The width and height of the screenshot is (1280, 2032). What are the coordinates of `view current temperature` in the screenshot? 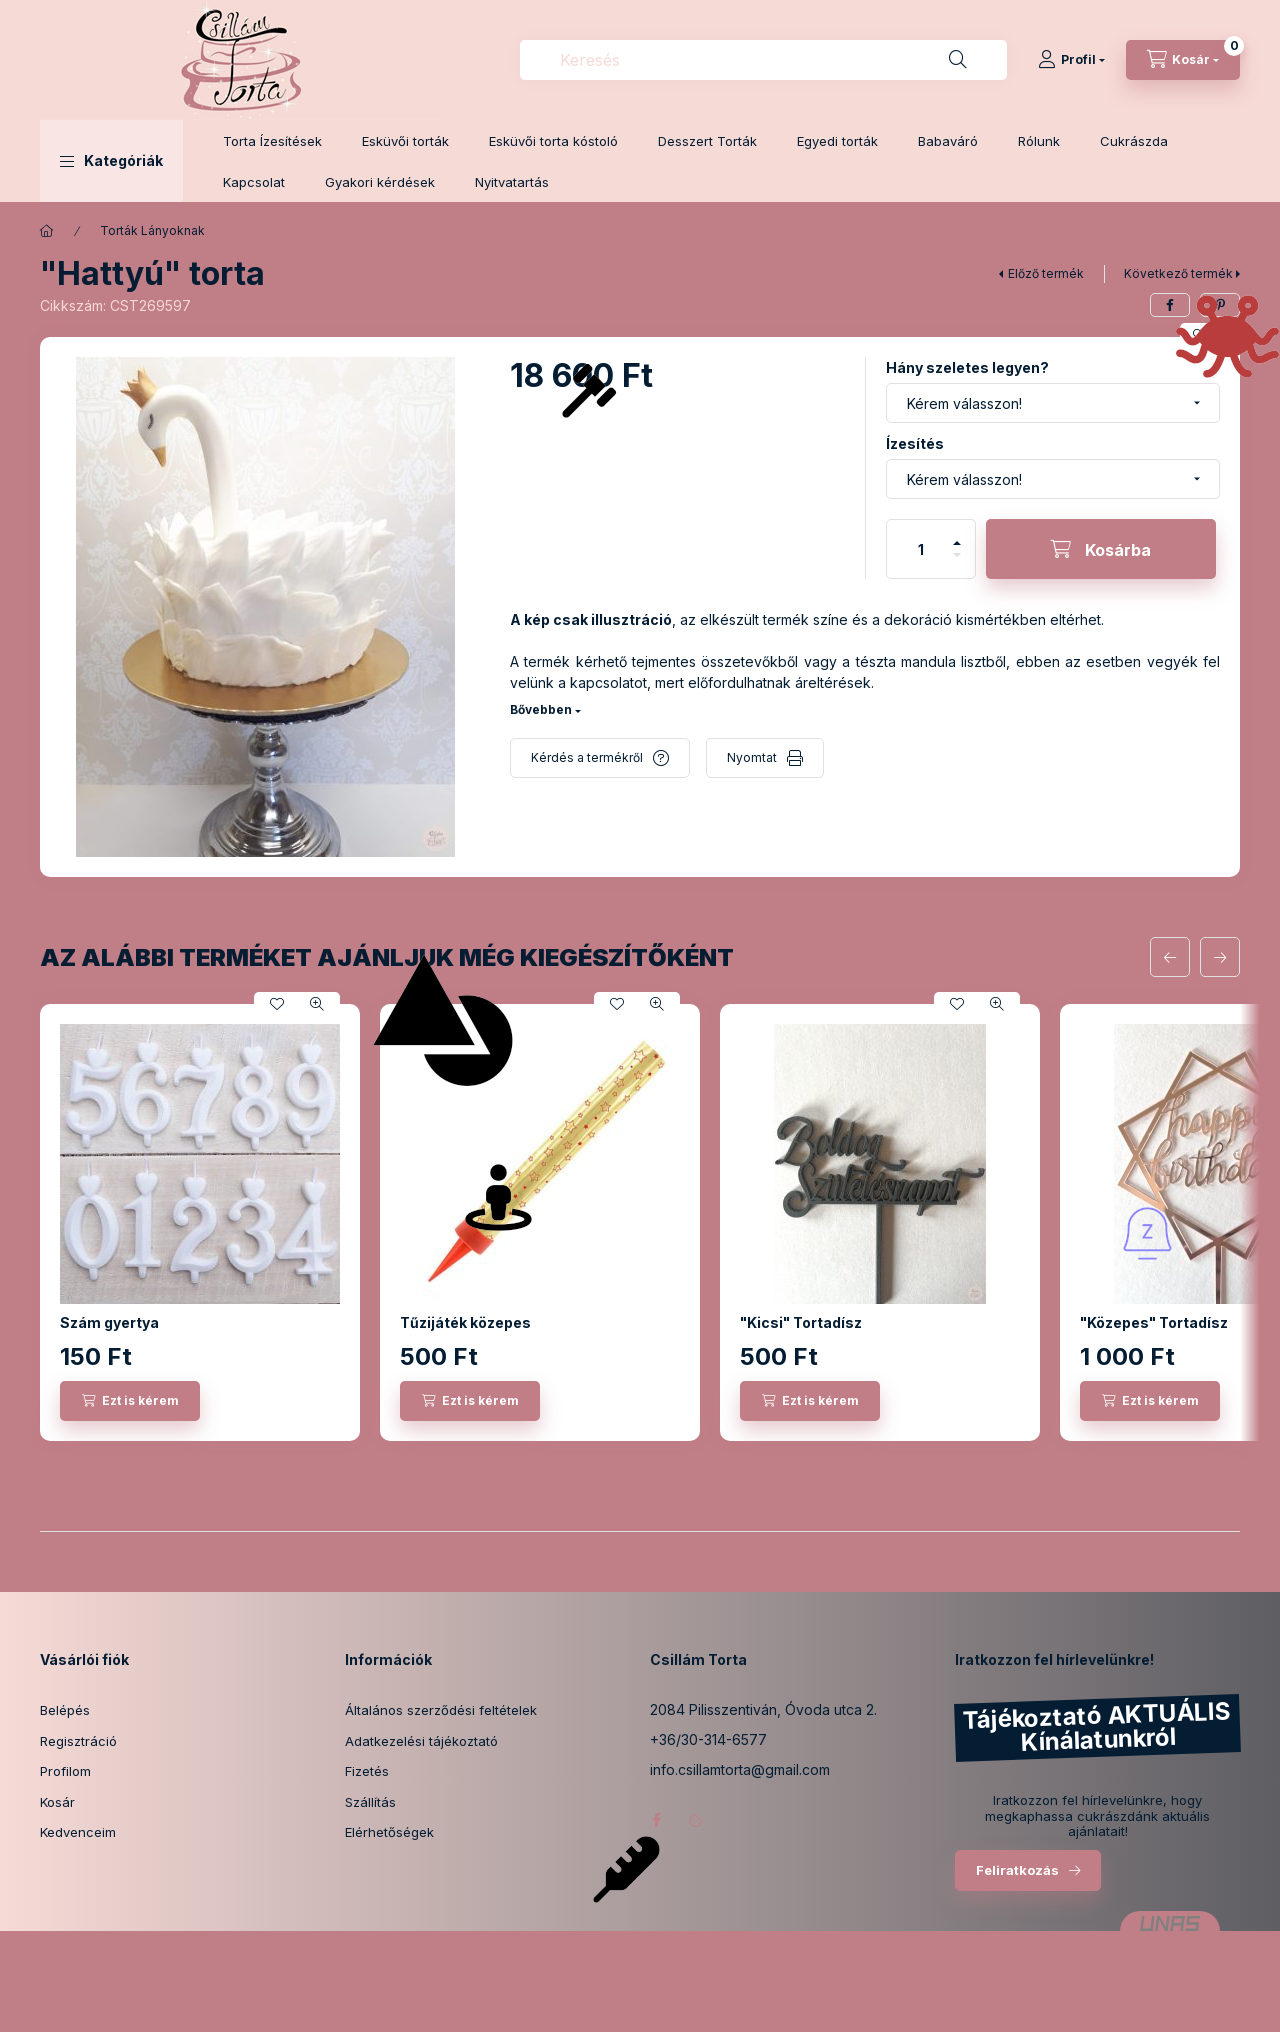 It's located at (626, 1869).